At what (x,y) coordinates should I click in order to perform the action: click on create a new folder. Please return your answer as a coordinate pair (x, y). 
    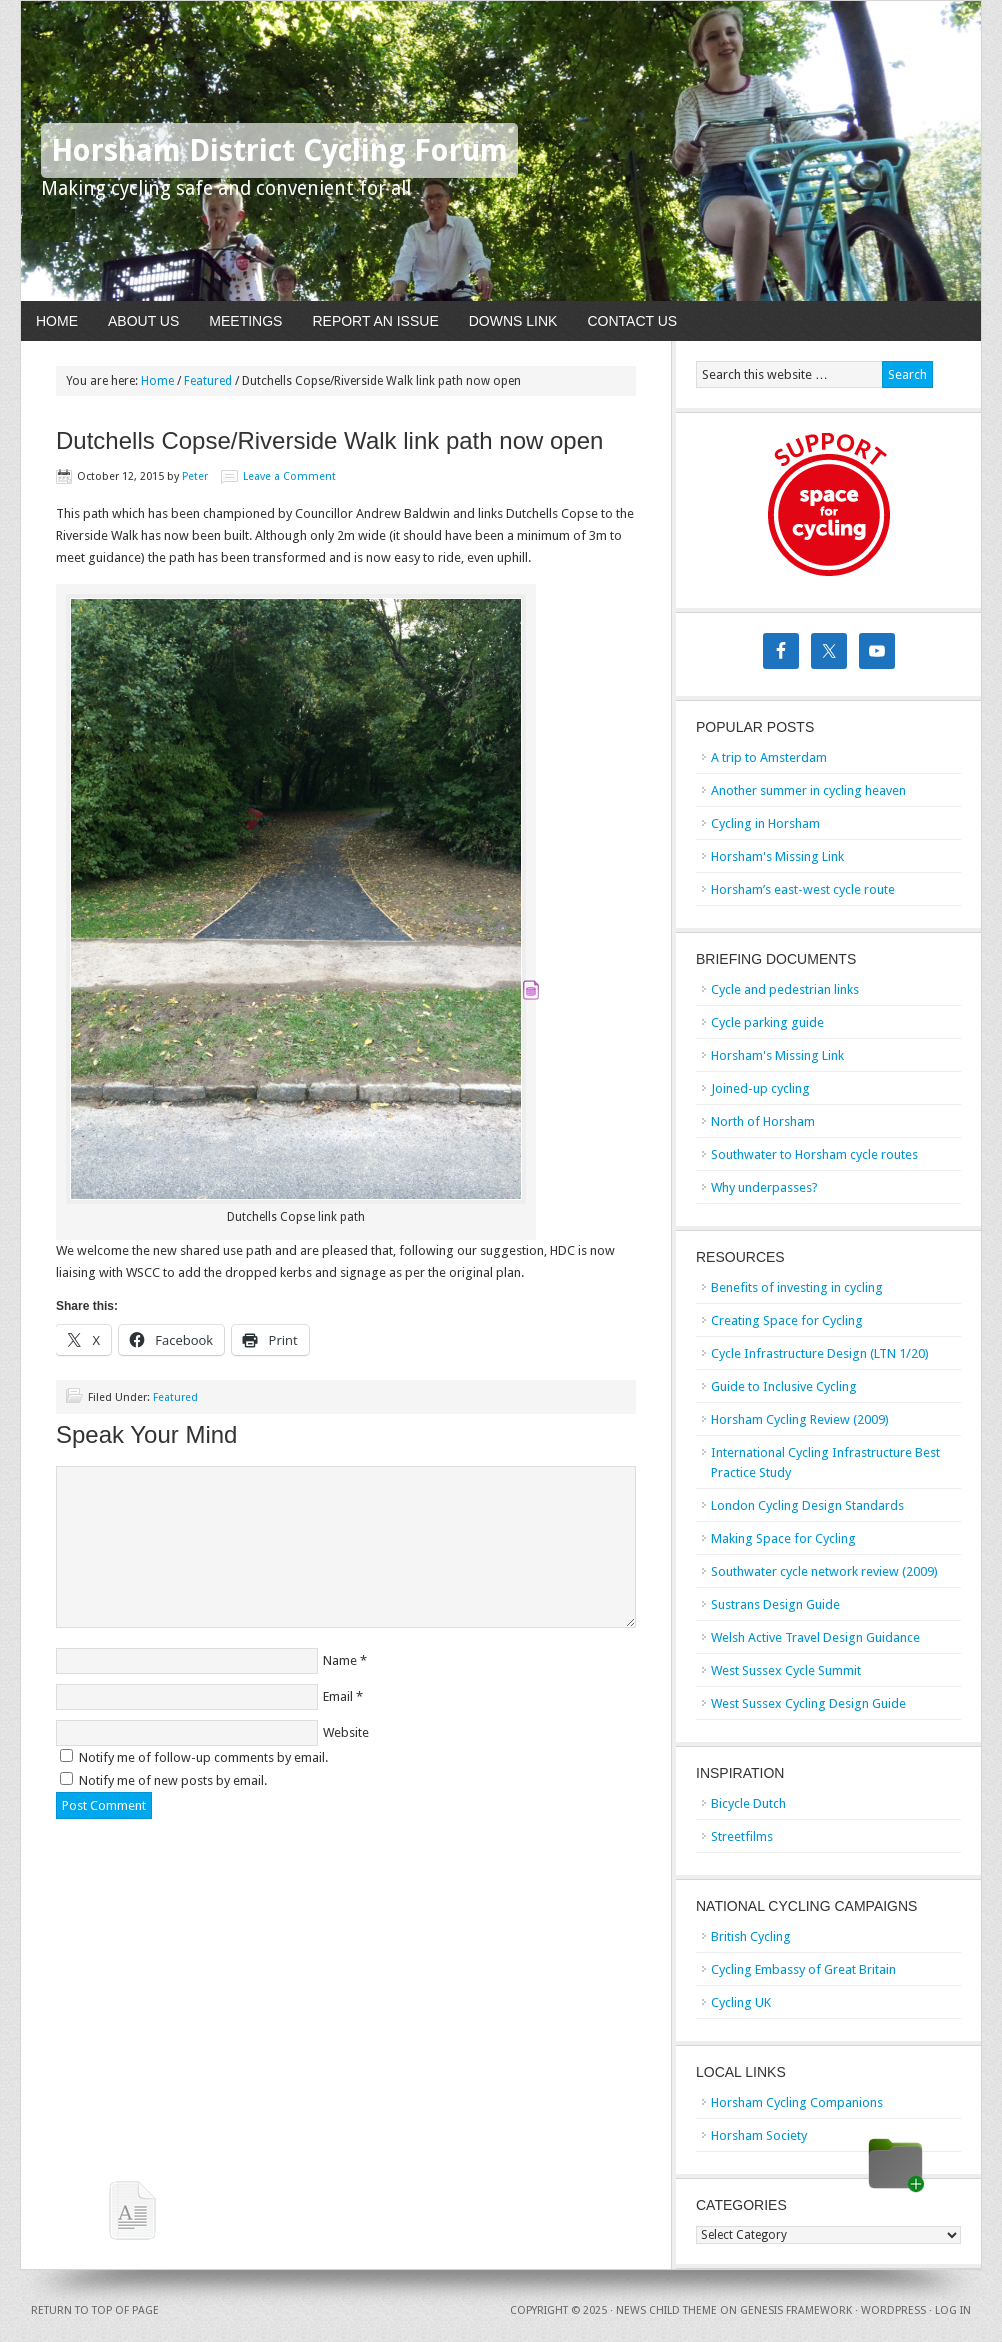
    Looking at the image, I should click on (895, 2163).